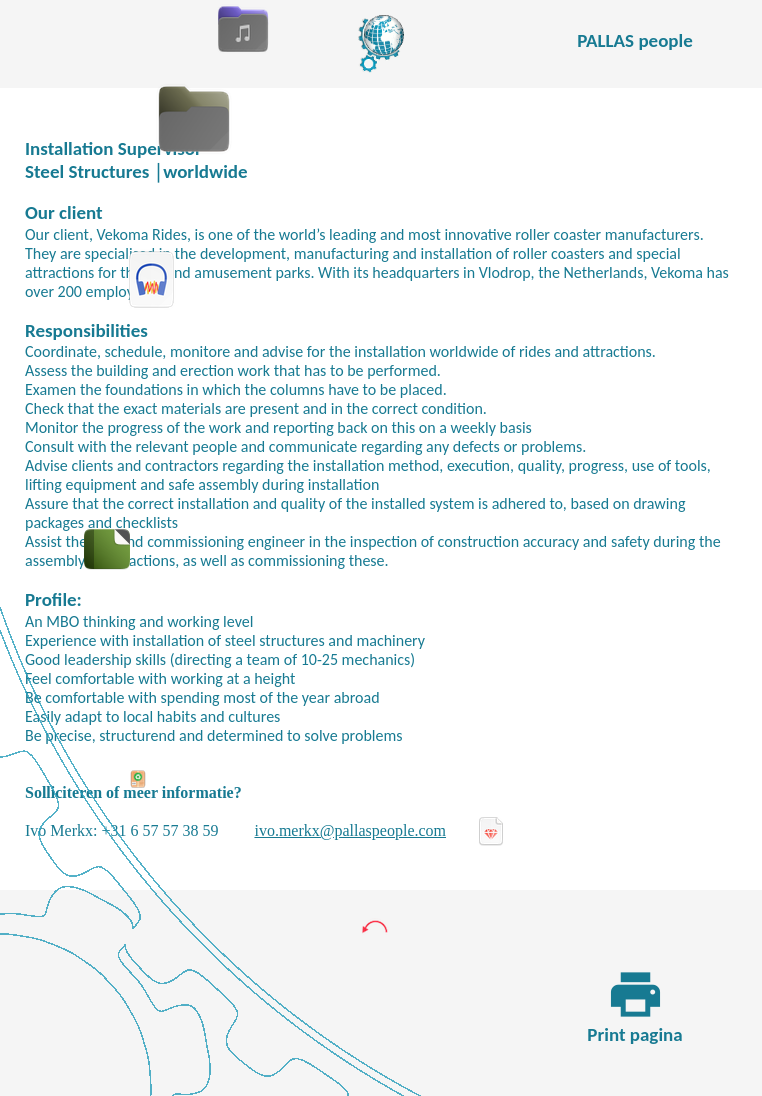 Image resolution: width=762 pixels, height=1096 pixels. What do you see at coordinates (243, 29) in the screenshot?
I see `open your music folder` at bounding box center [243, 29].